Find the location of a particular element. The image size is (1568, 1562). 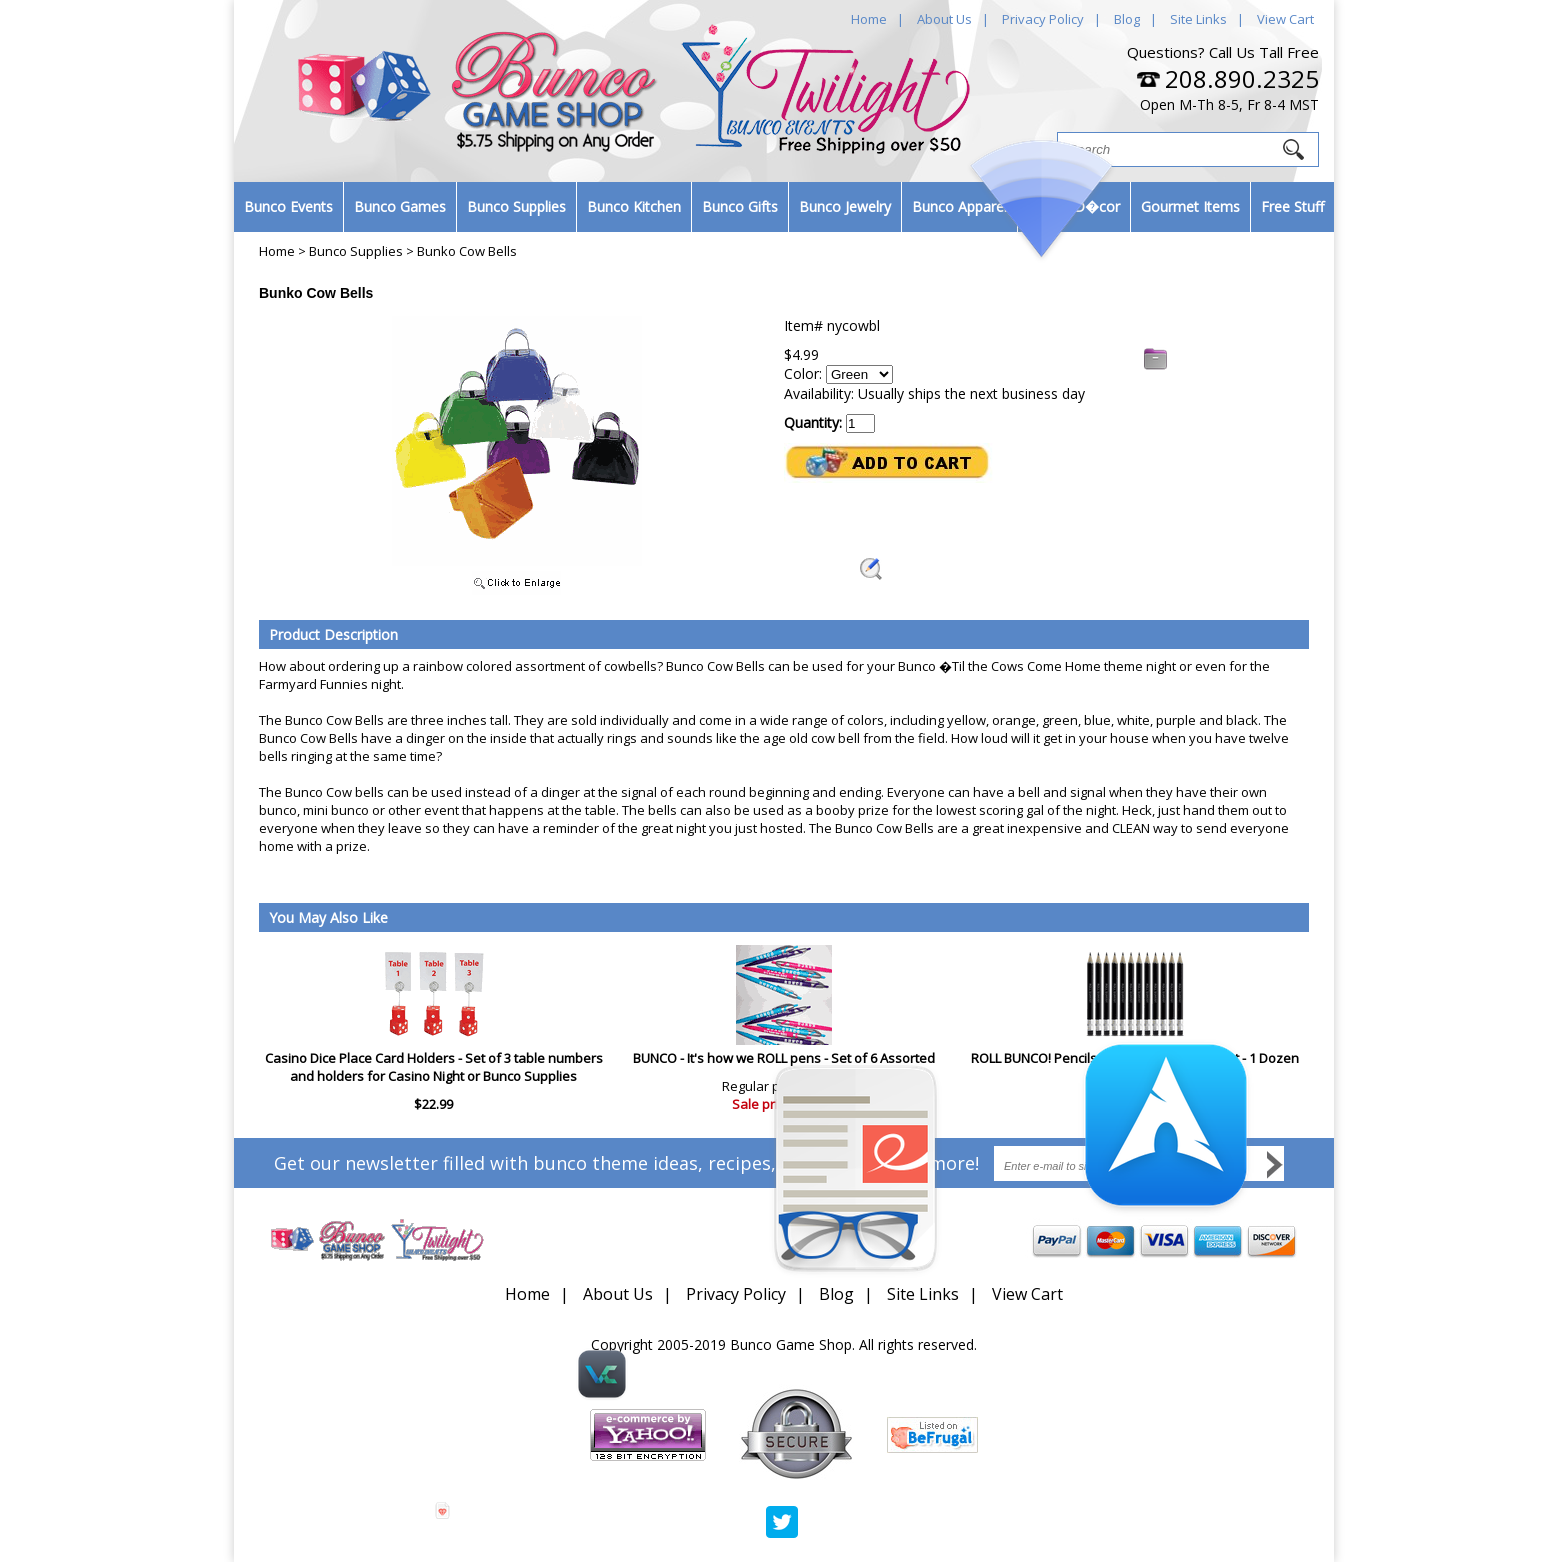

open evince document viewer is located at coordinates (855, 1168).